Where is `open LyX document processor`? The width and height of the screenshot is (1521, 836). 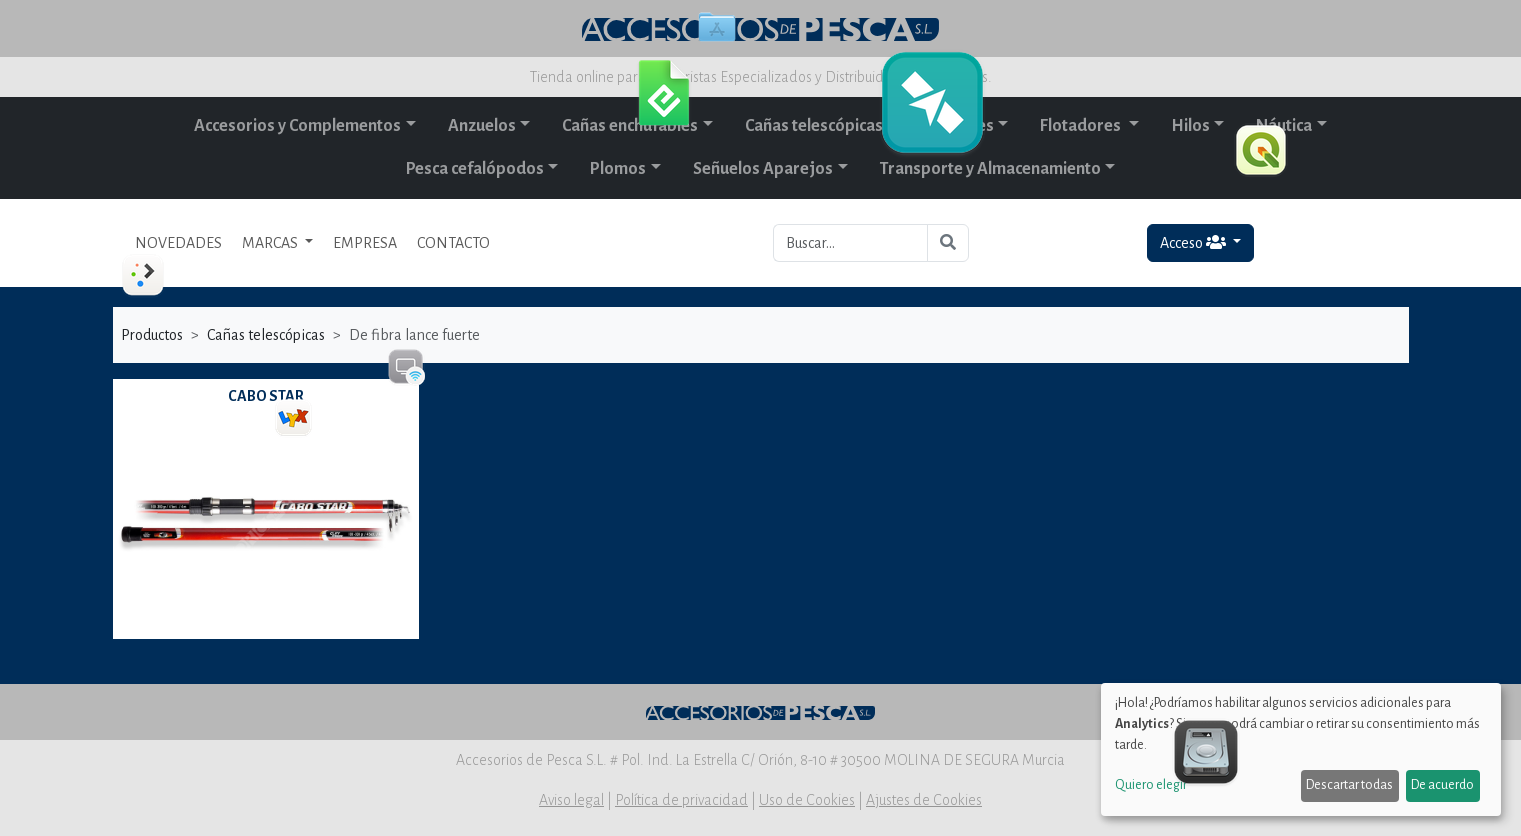 open LyX document processor is located at coordinates (293, 417).